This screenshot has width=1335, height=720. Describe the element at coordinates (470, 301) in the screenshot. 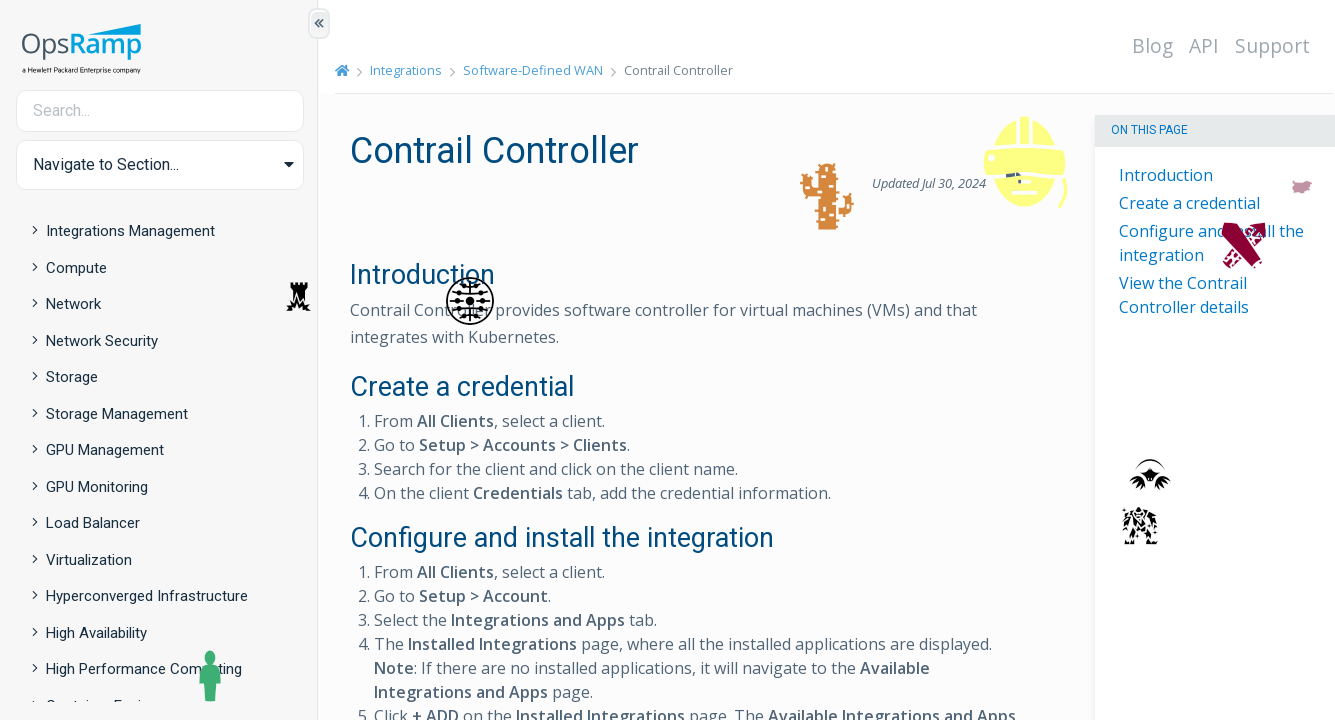

I see `access cage or enclosure settings in a game` at that location.